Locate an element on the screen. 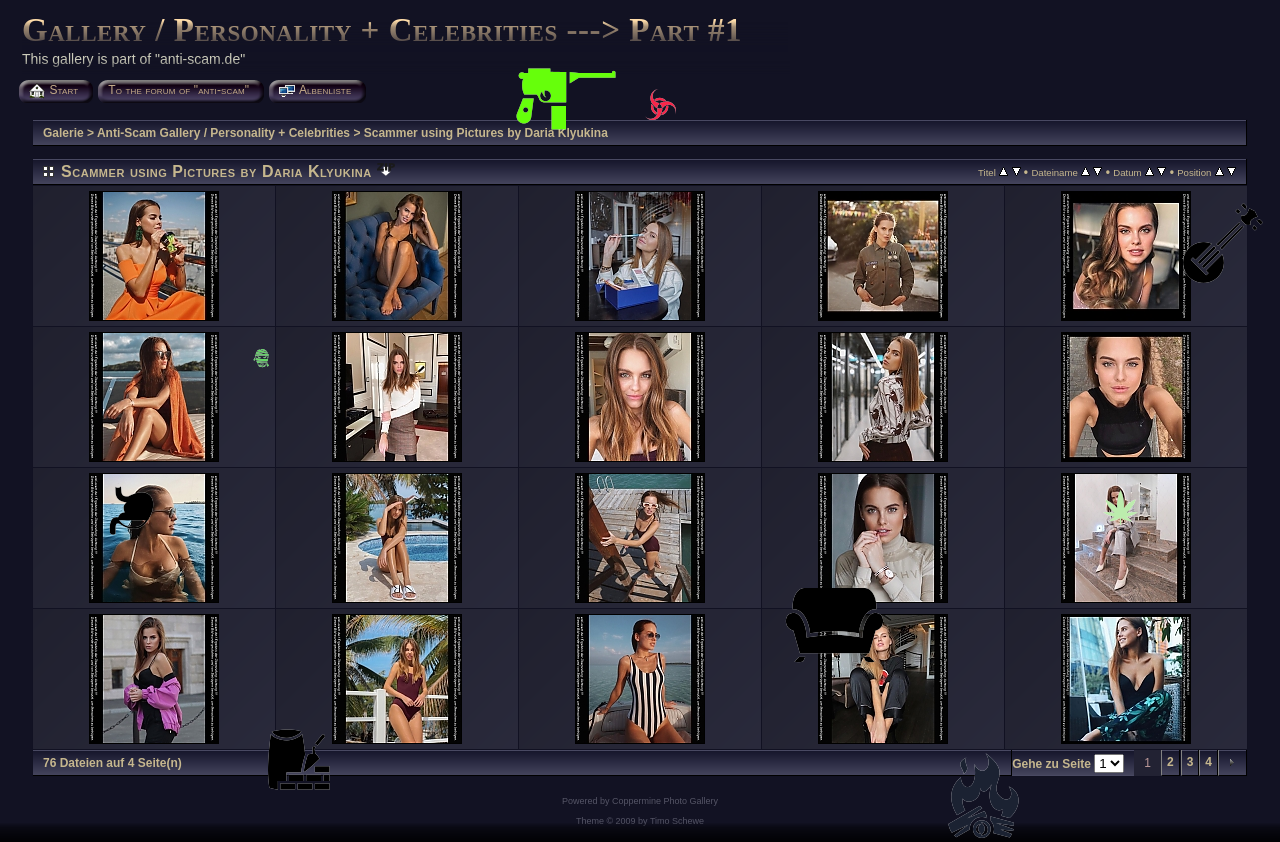 This screenshot has width=1280, height=842. select weapon or firearm in game inventory is located at coordinates (566, 99).